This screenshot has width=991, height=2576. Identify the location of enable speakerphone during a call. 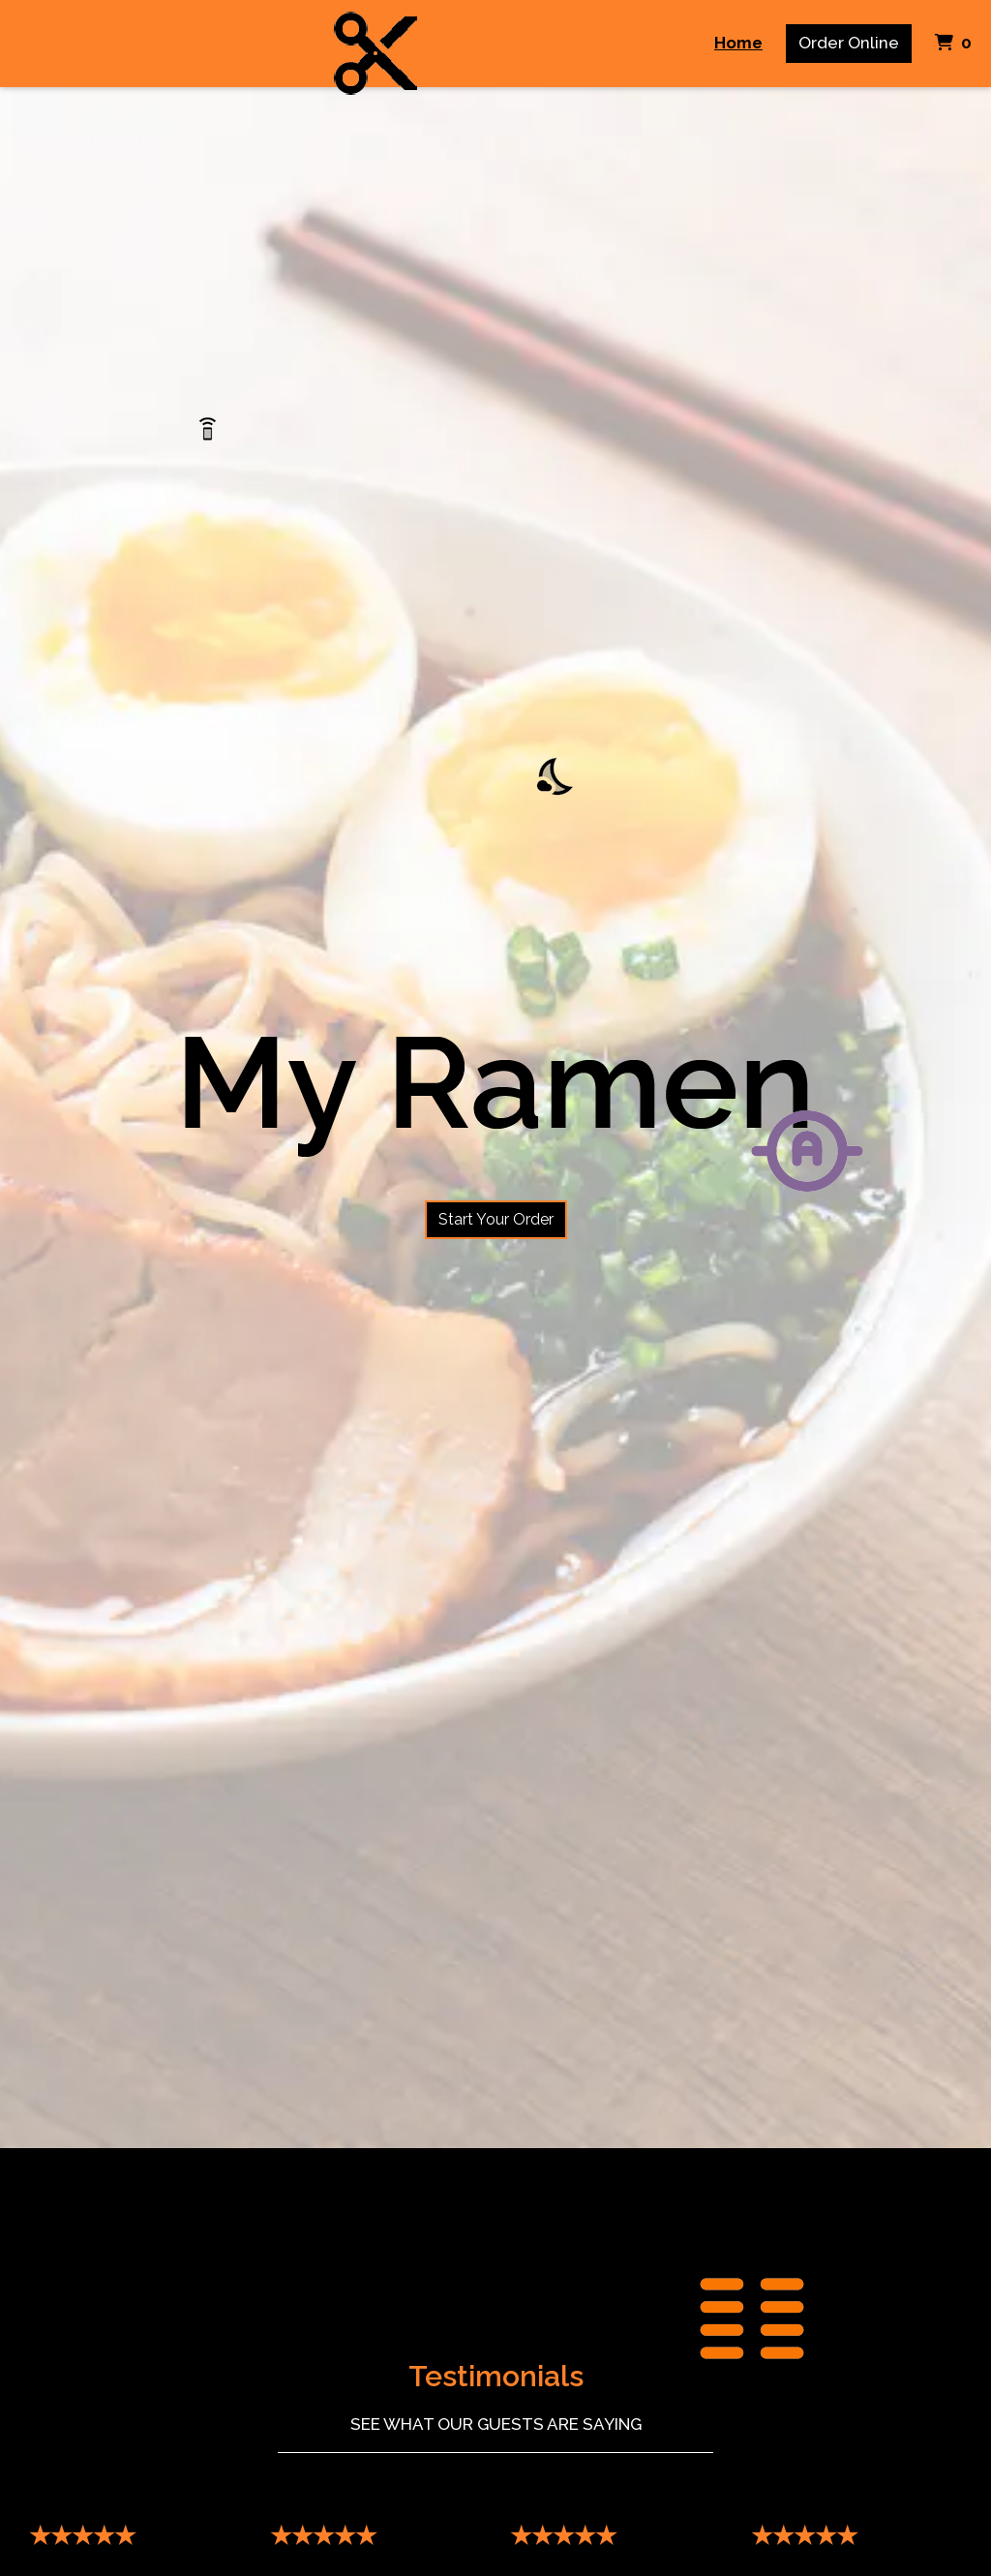
(207, 429).